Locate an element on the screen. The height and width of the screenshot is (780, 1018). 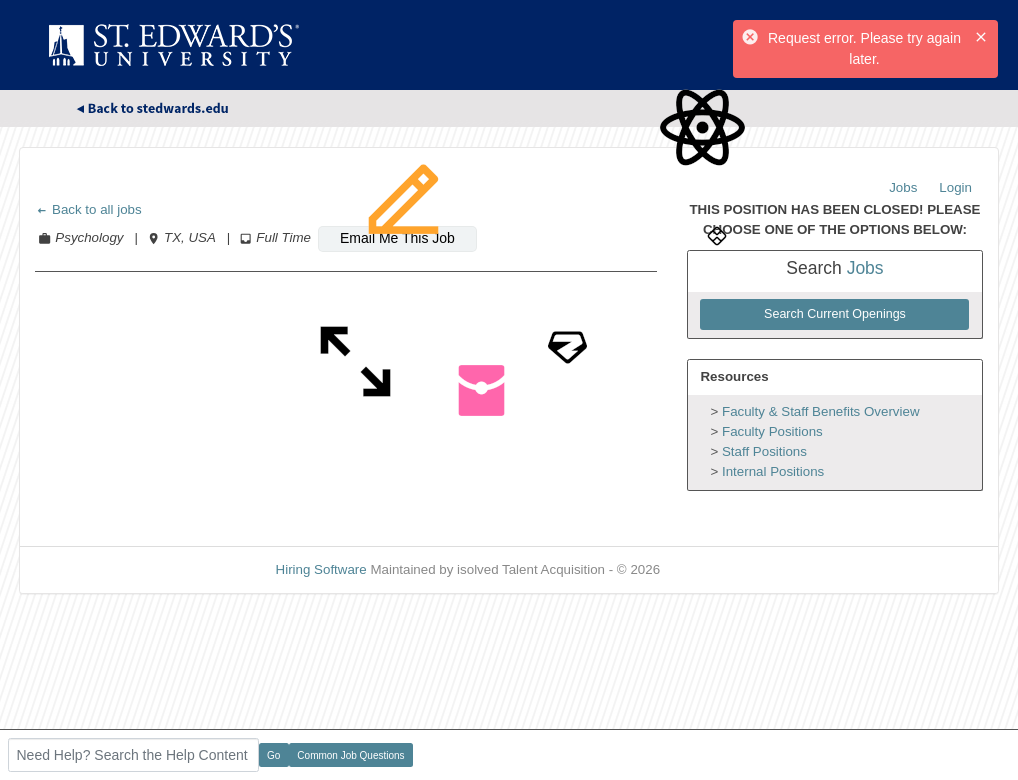
pix instant payment logo is located at coordinates (717, 236).